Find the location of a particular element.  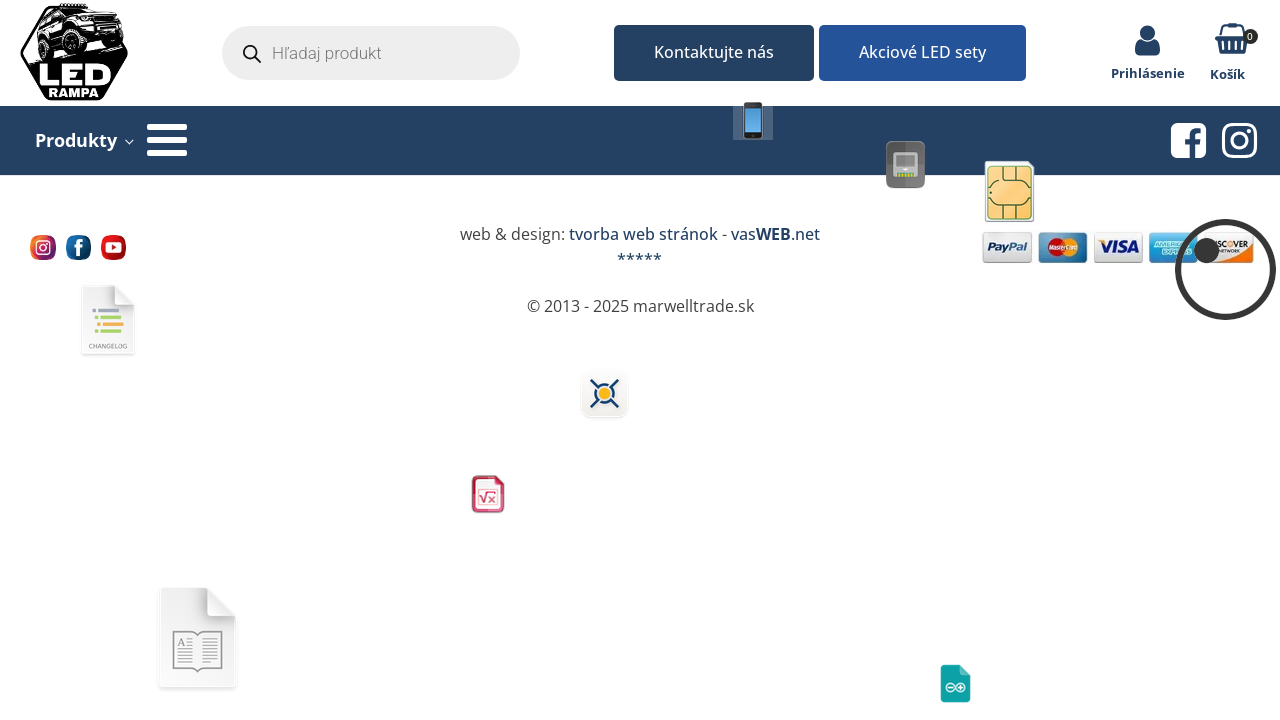

manage SIM card authentication settings is located at coordinates (1009, 191).